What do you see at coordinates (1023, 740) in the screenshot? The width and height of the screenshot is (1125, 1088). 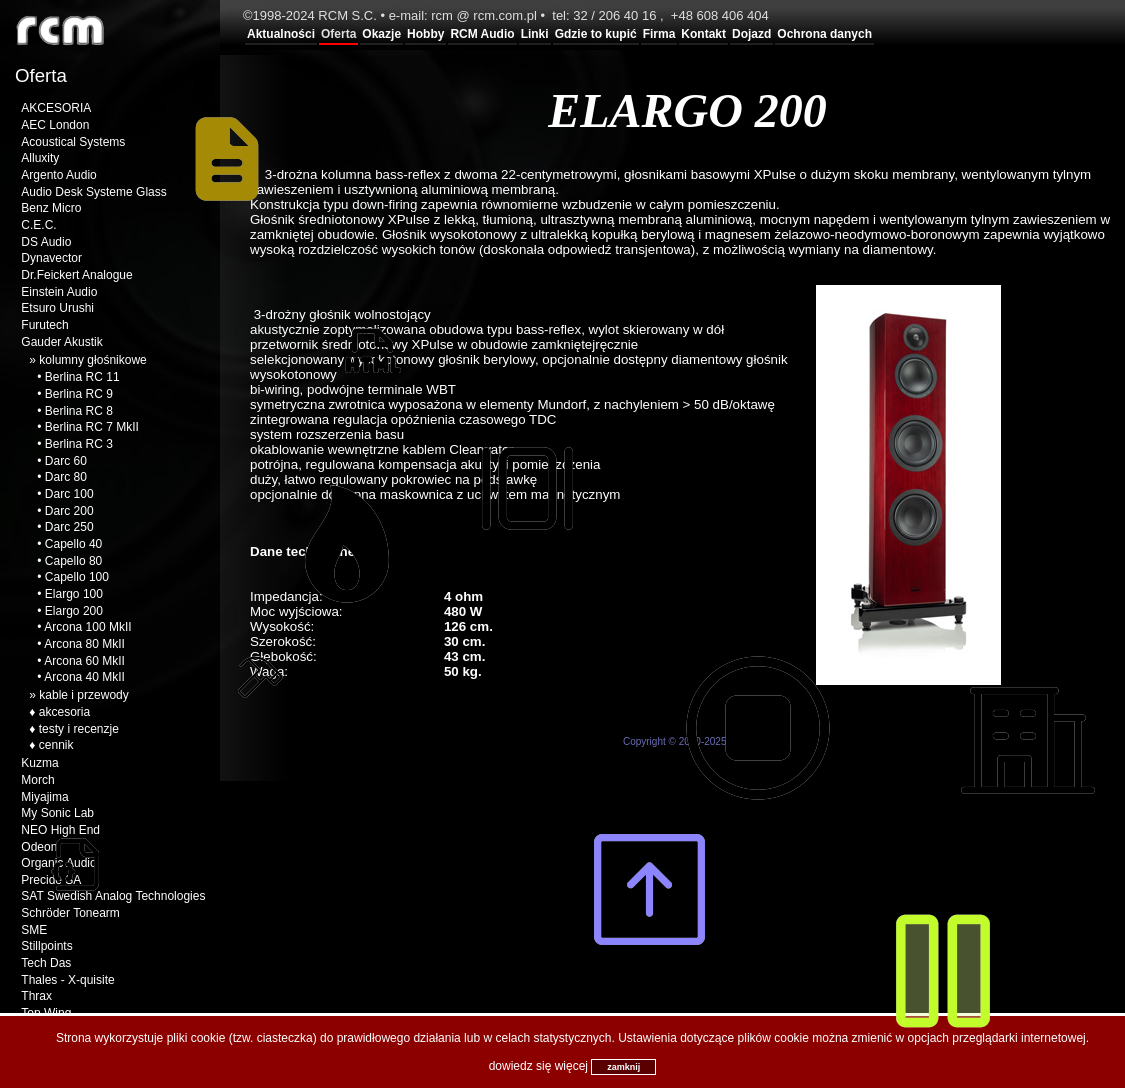 I see `view office or workplace location` at bounding box center [1023, 740].